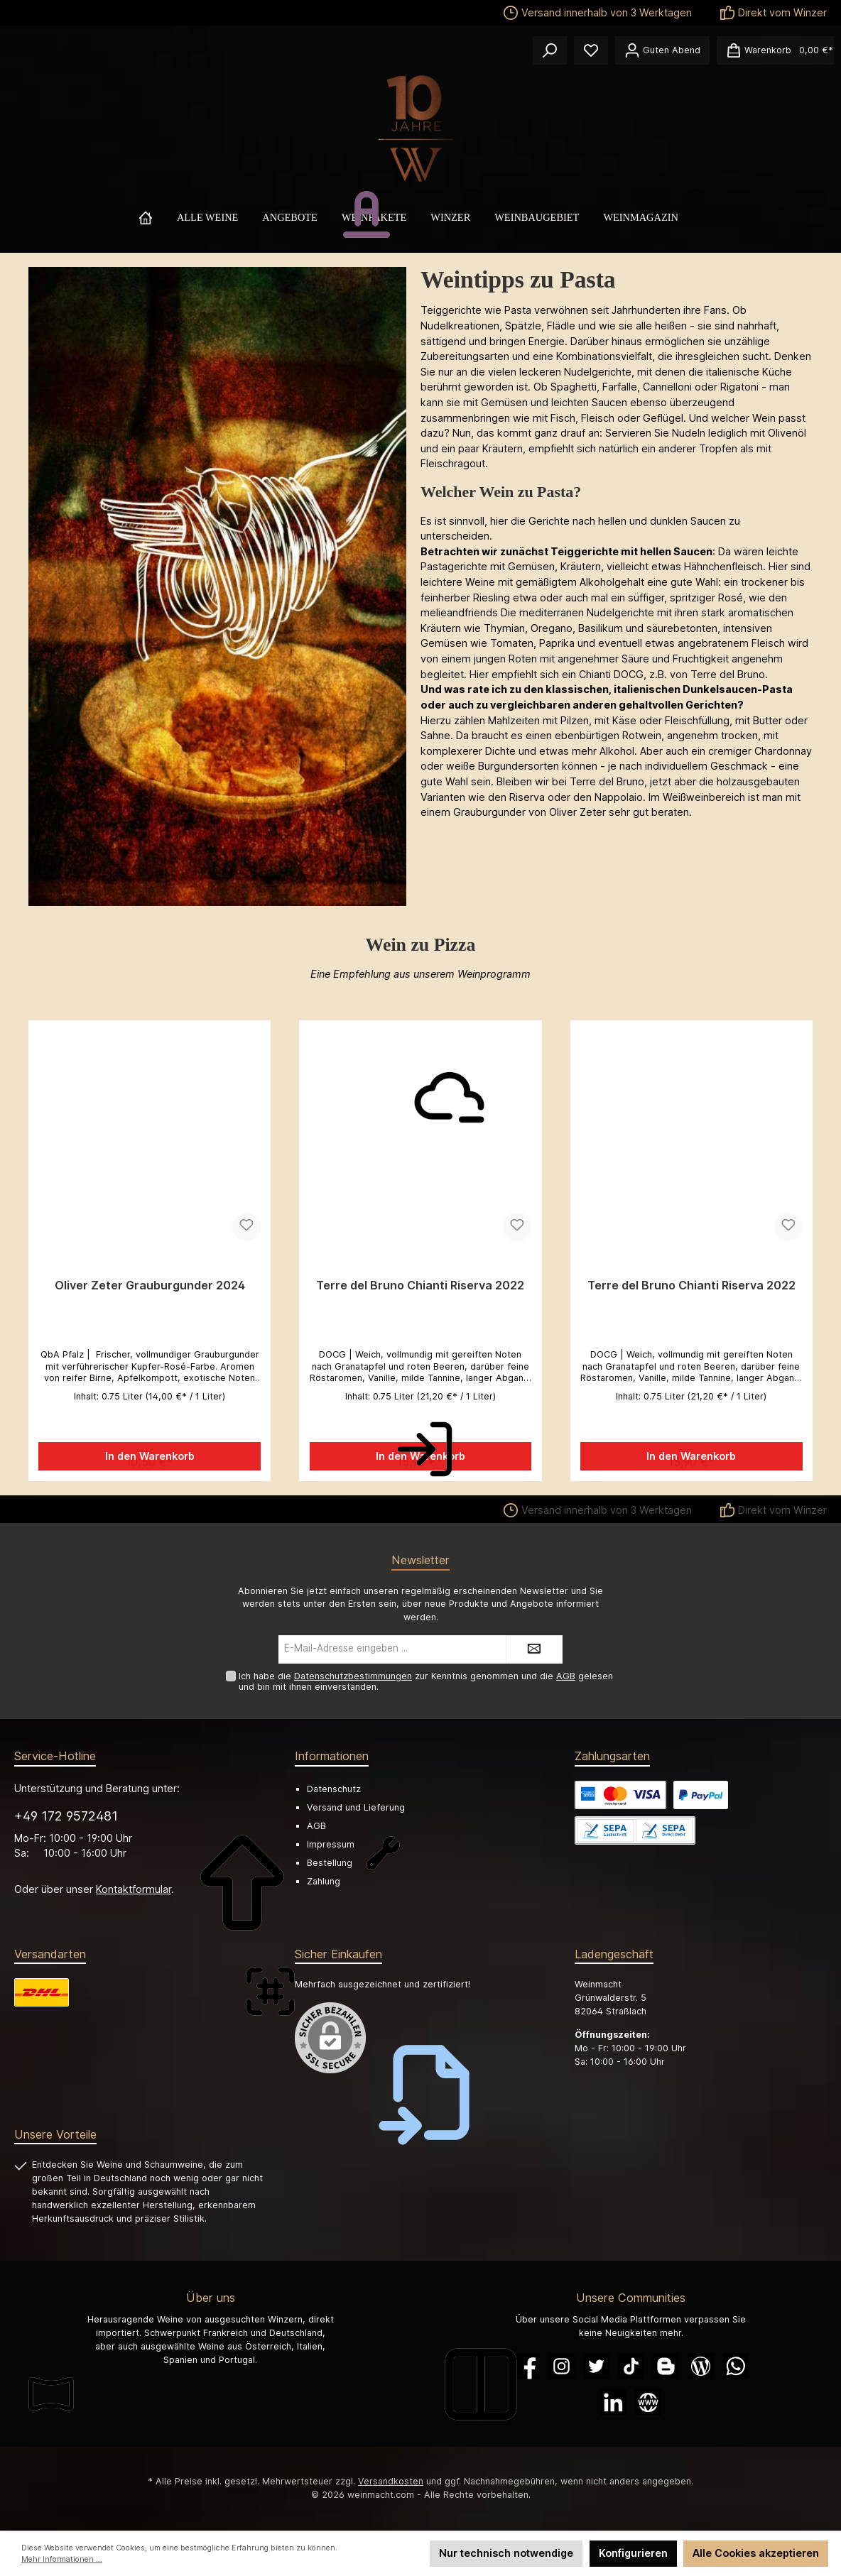 This screenshot has height=2576, width=841. What do you see at coordinates (431, 2092) in the screenshot?
I see `import a file from another source` at bounding box center [431, 2092].